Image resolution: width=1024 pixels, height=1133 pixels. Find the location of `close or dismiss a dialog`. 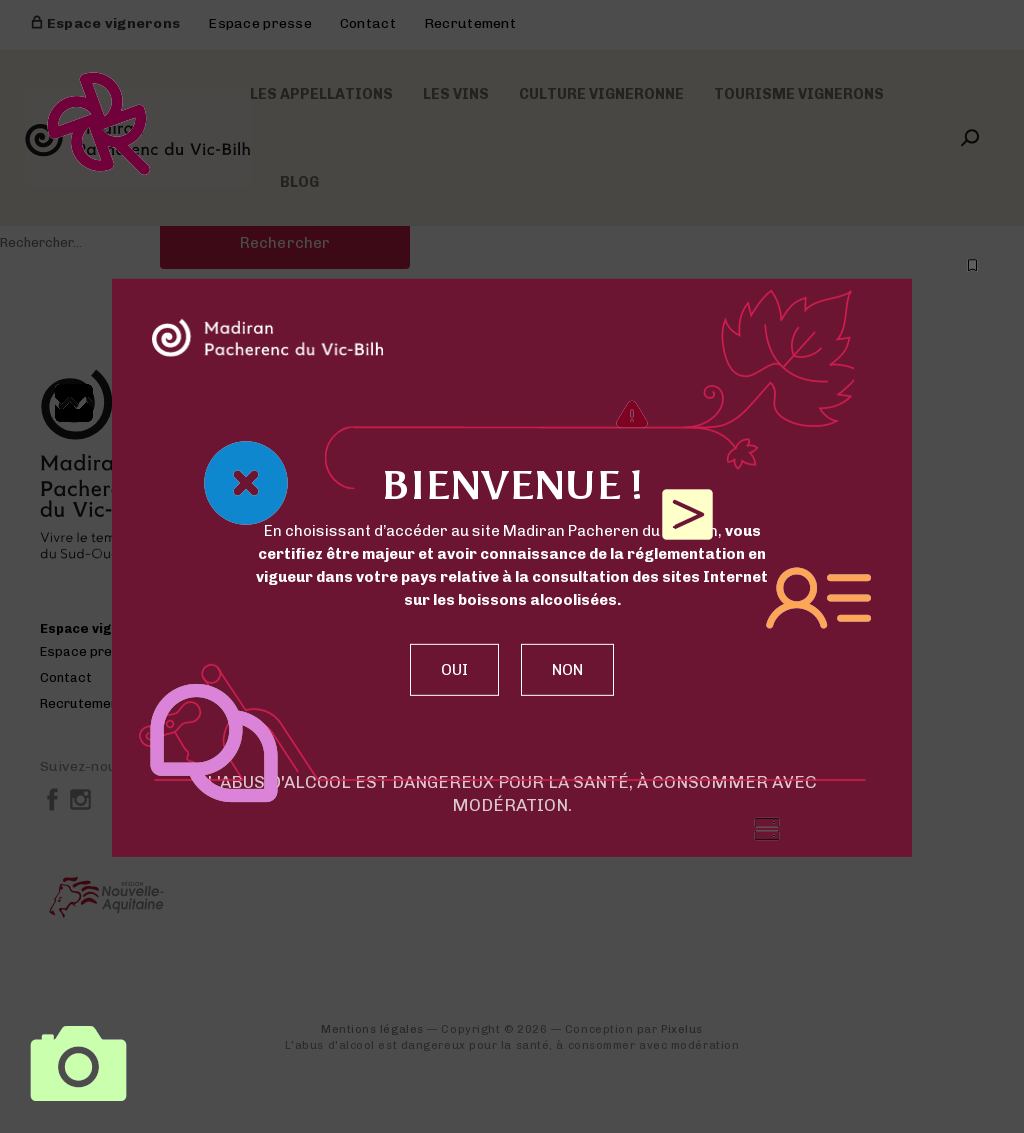

close or dismiss a dialog is located at coordinates (246, 483).